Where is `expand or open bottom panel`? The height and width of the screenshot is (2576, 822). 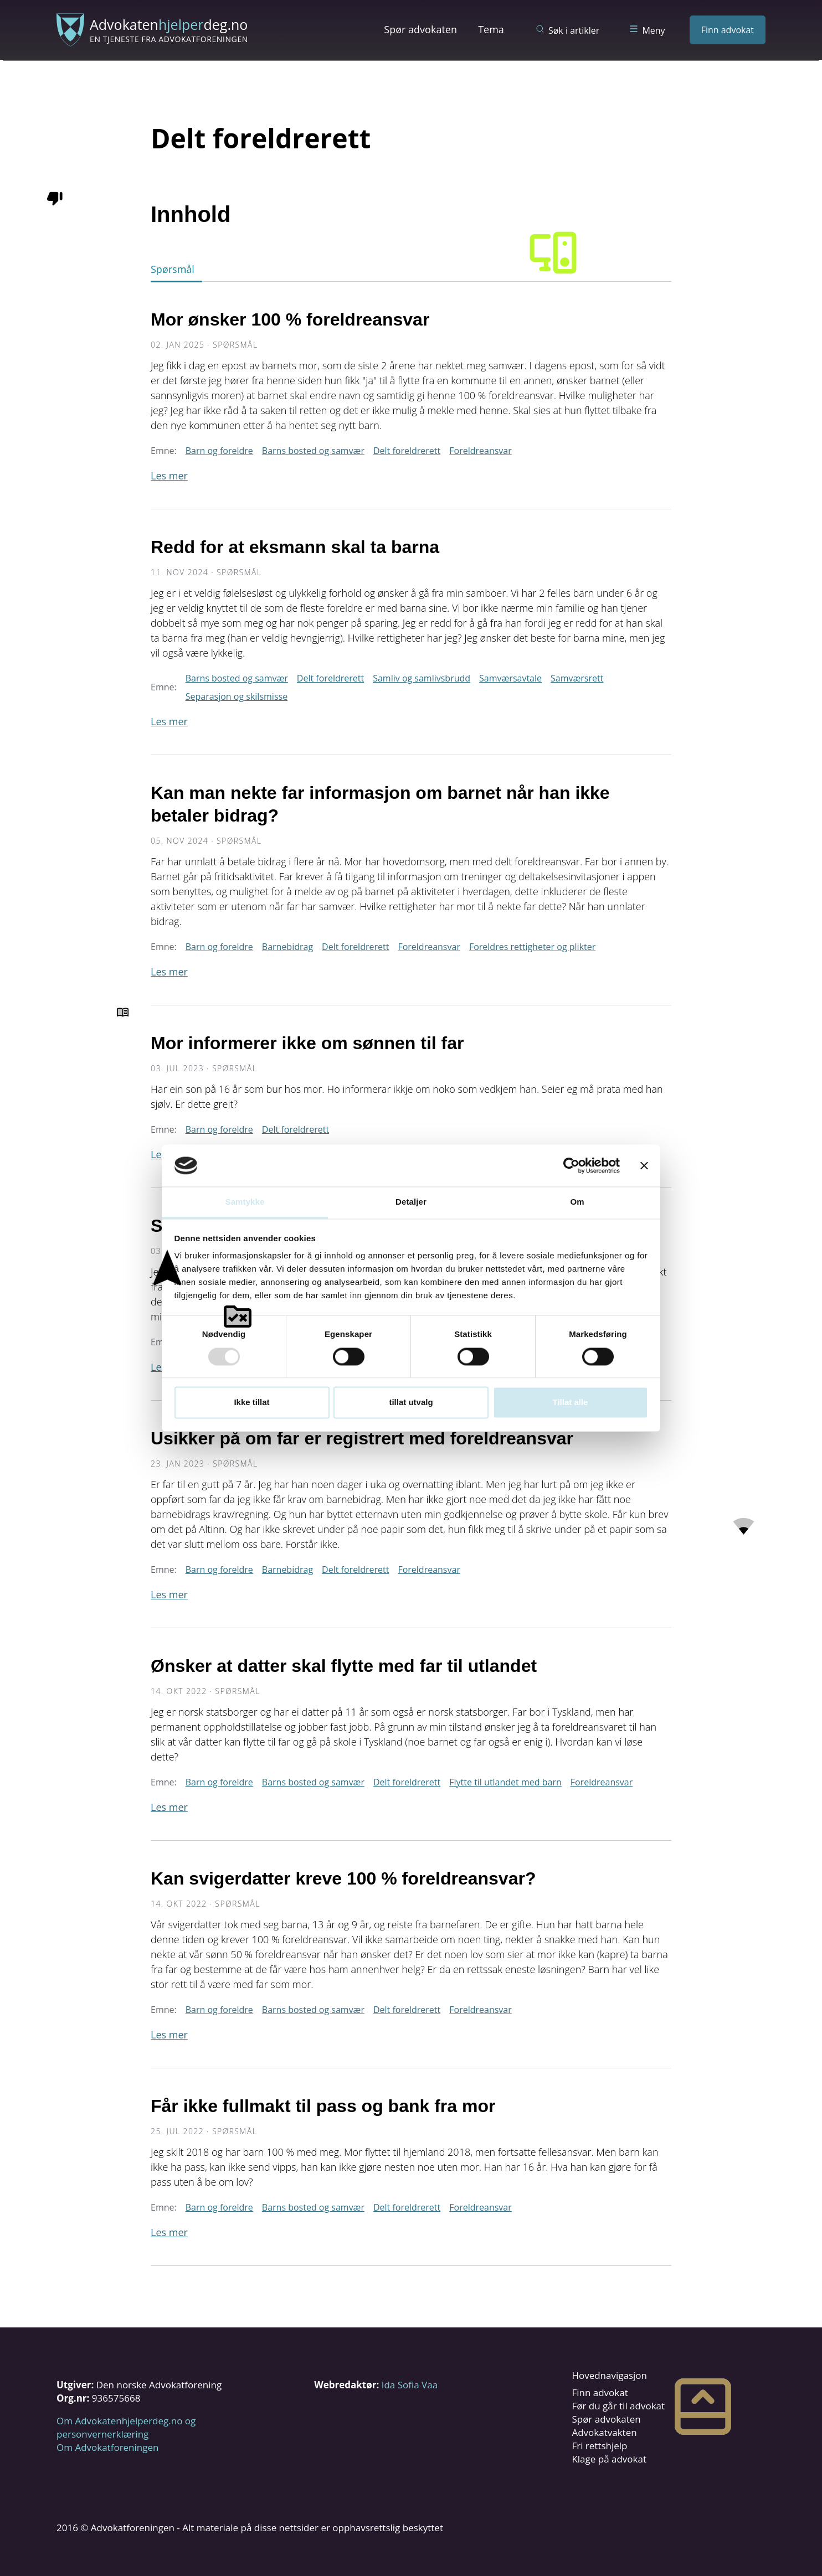 expand or open bottom panel is located at coordinates (703, 2407).